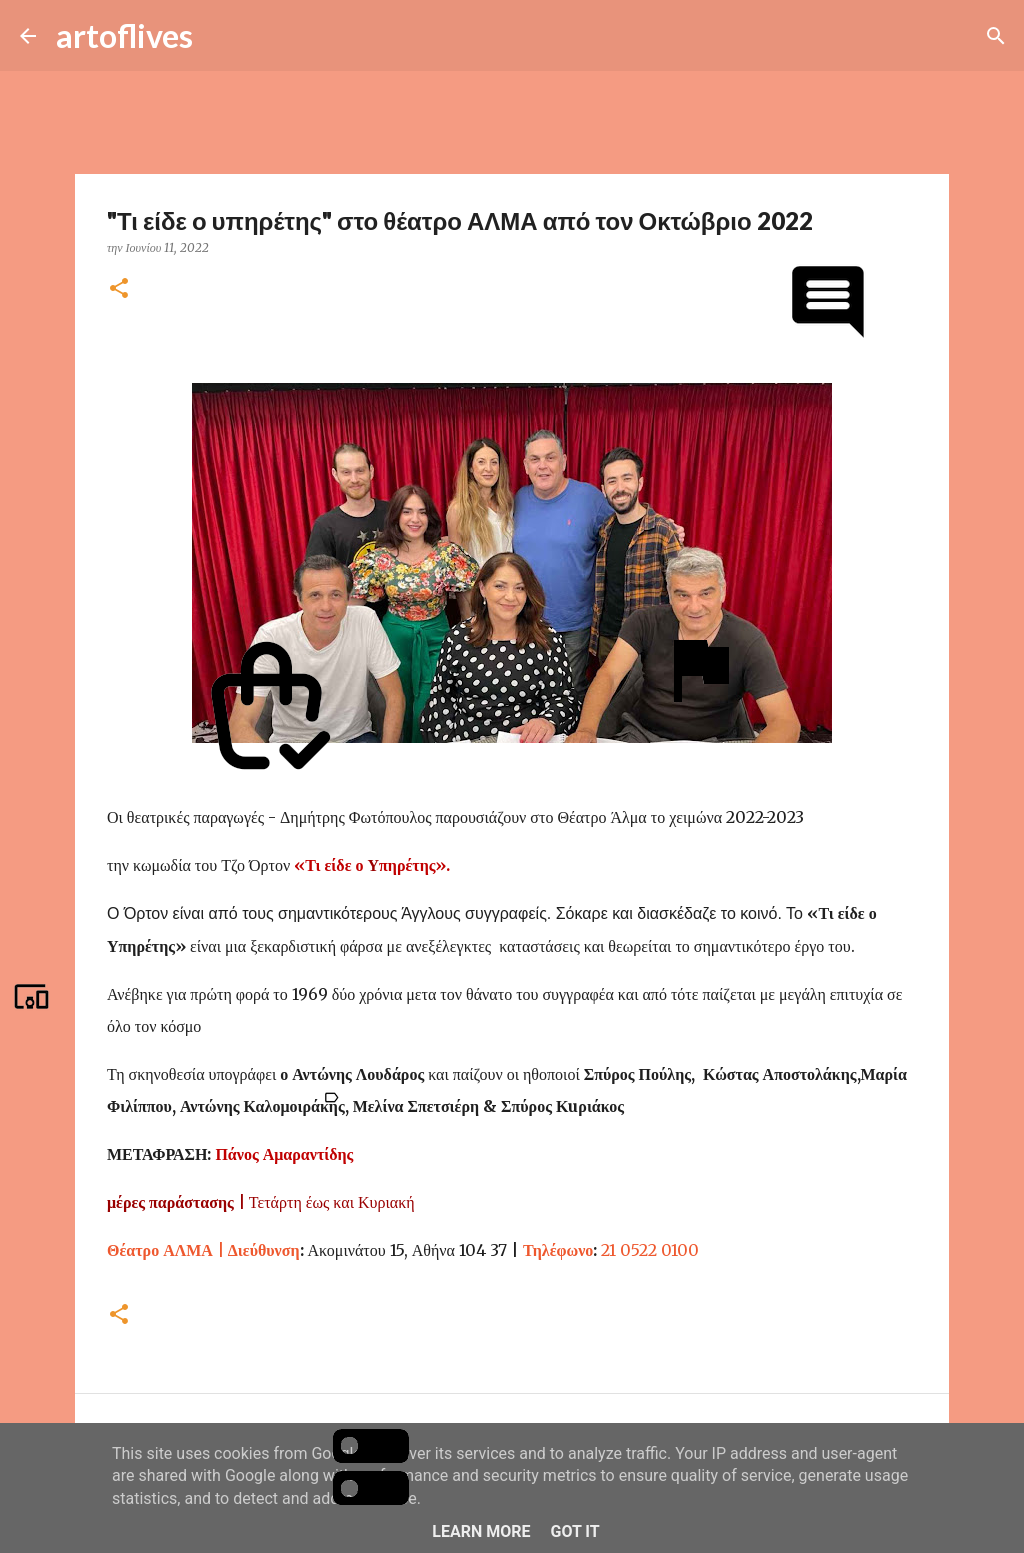 This screenshot has height=1553, width=1024. Describe the element at coordinates (700, 669) in the screenshot. I see `flag or mark an item for follow-up` at that location.